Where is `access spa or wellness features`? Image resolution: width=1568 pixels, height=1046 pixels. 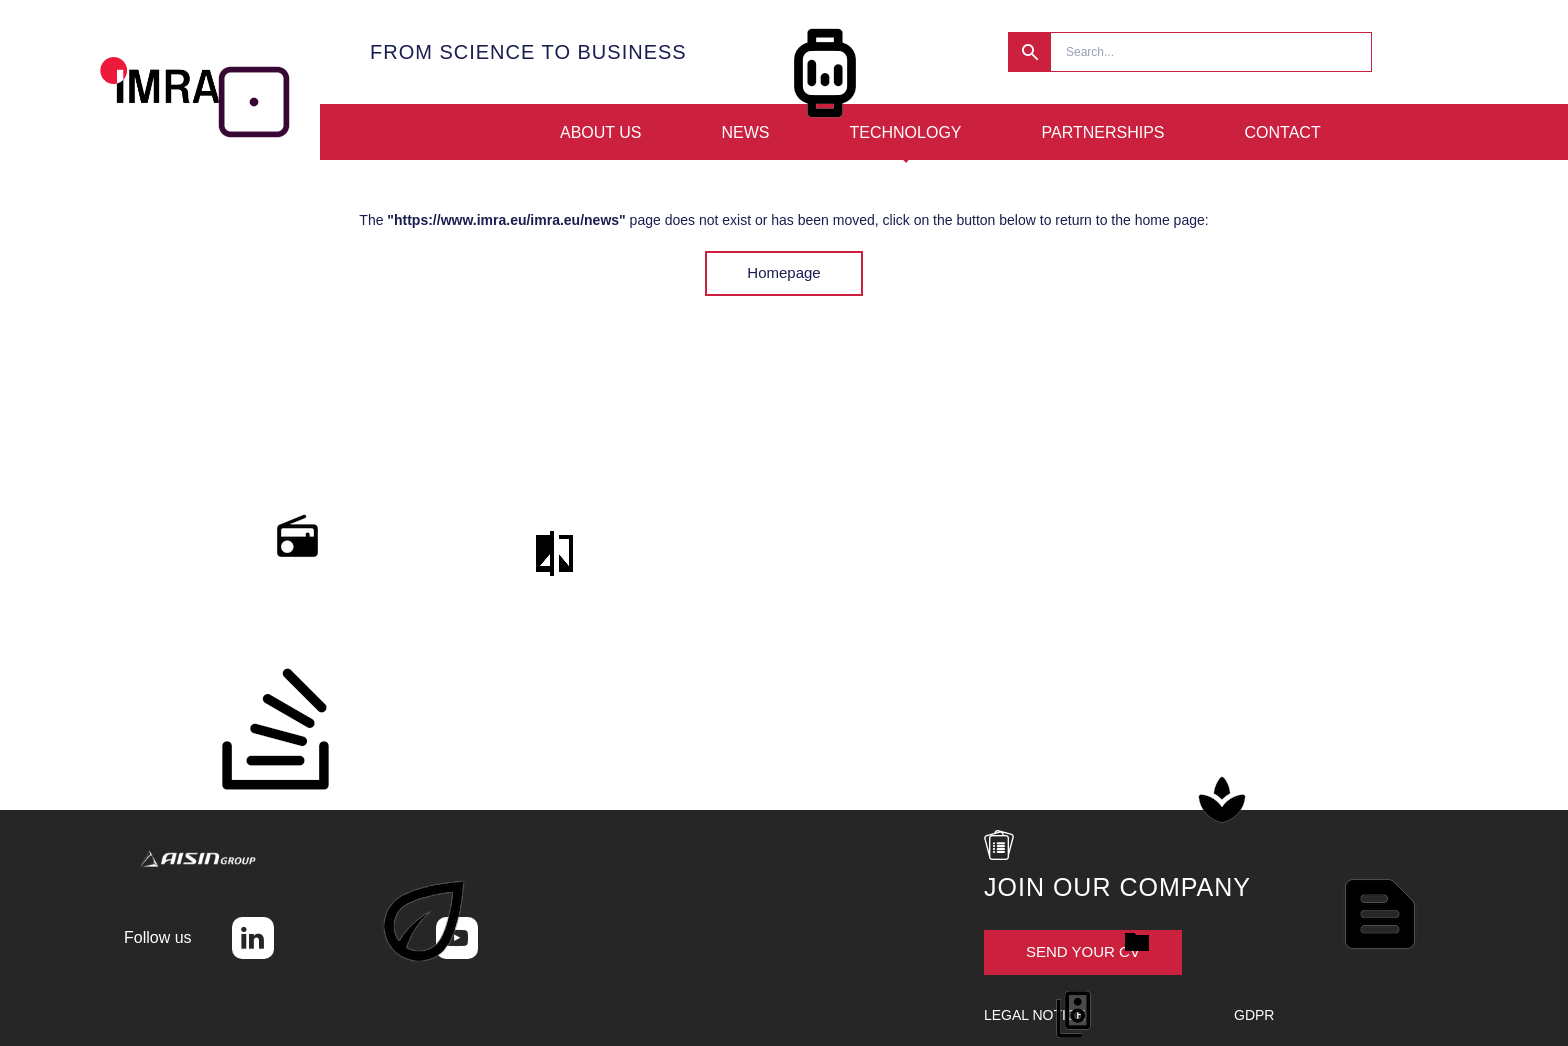 access spa or wellness features is located at coordinates (1222, 799).